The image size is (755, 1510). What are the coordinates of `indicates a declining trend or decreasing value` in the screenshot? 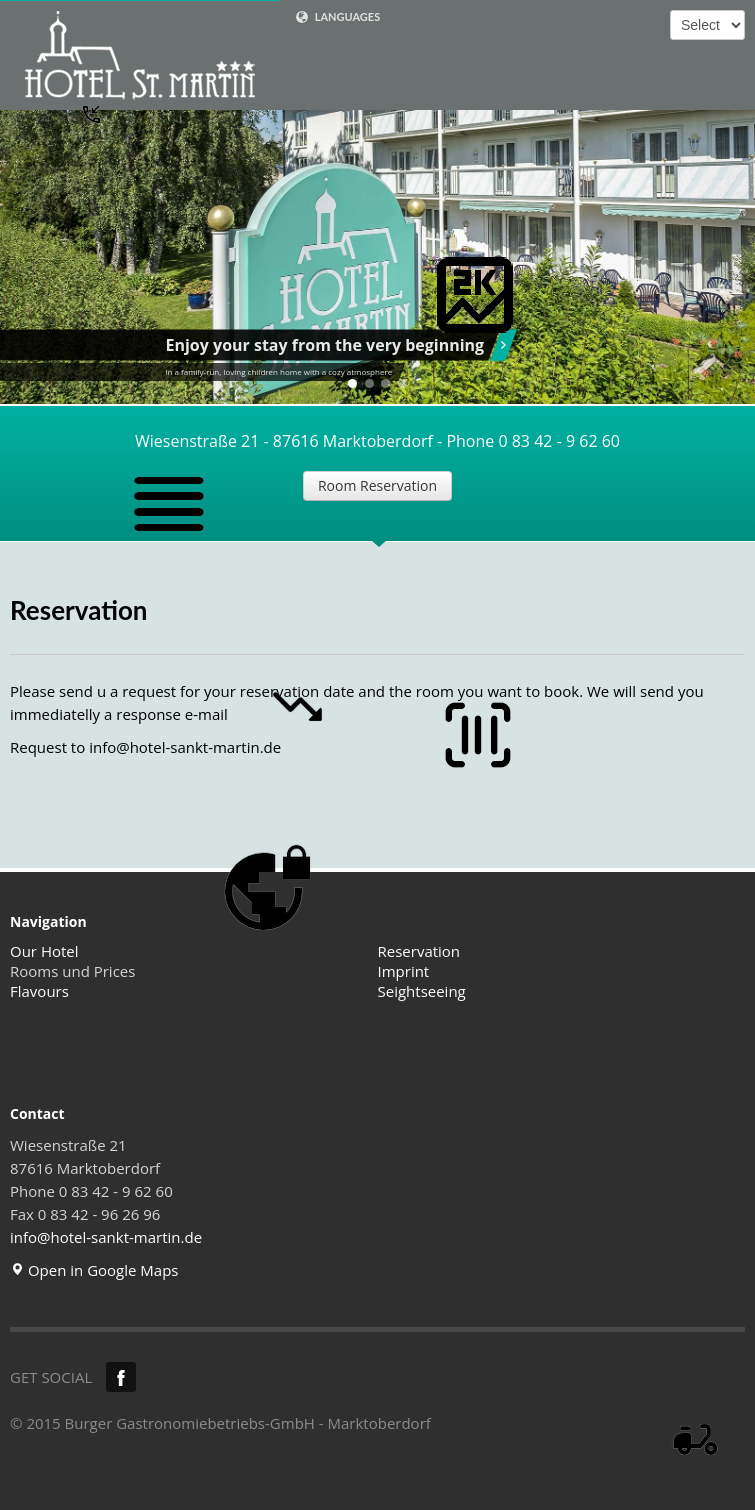 It's located at (297, 706).